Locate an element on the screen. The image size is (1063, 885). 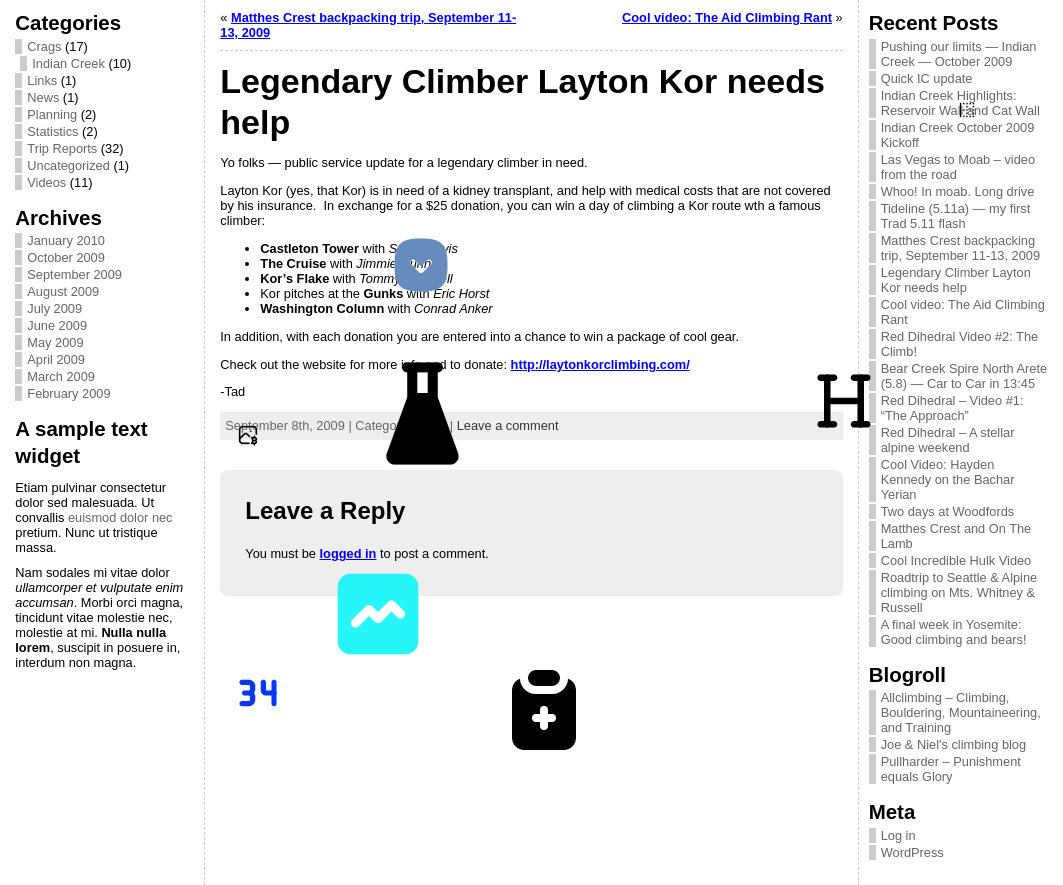
expand dropdown menu or content is located at coordinates (421, 265).